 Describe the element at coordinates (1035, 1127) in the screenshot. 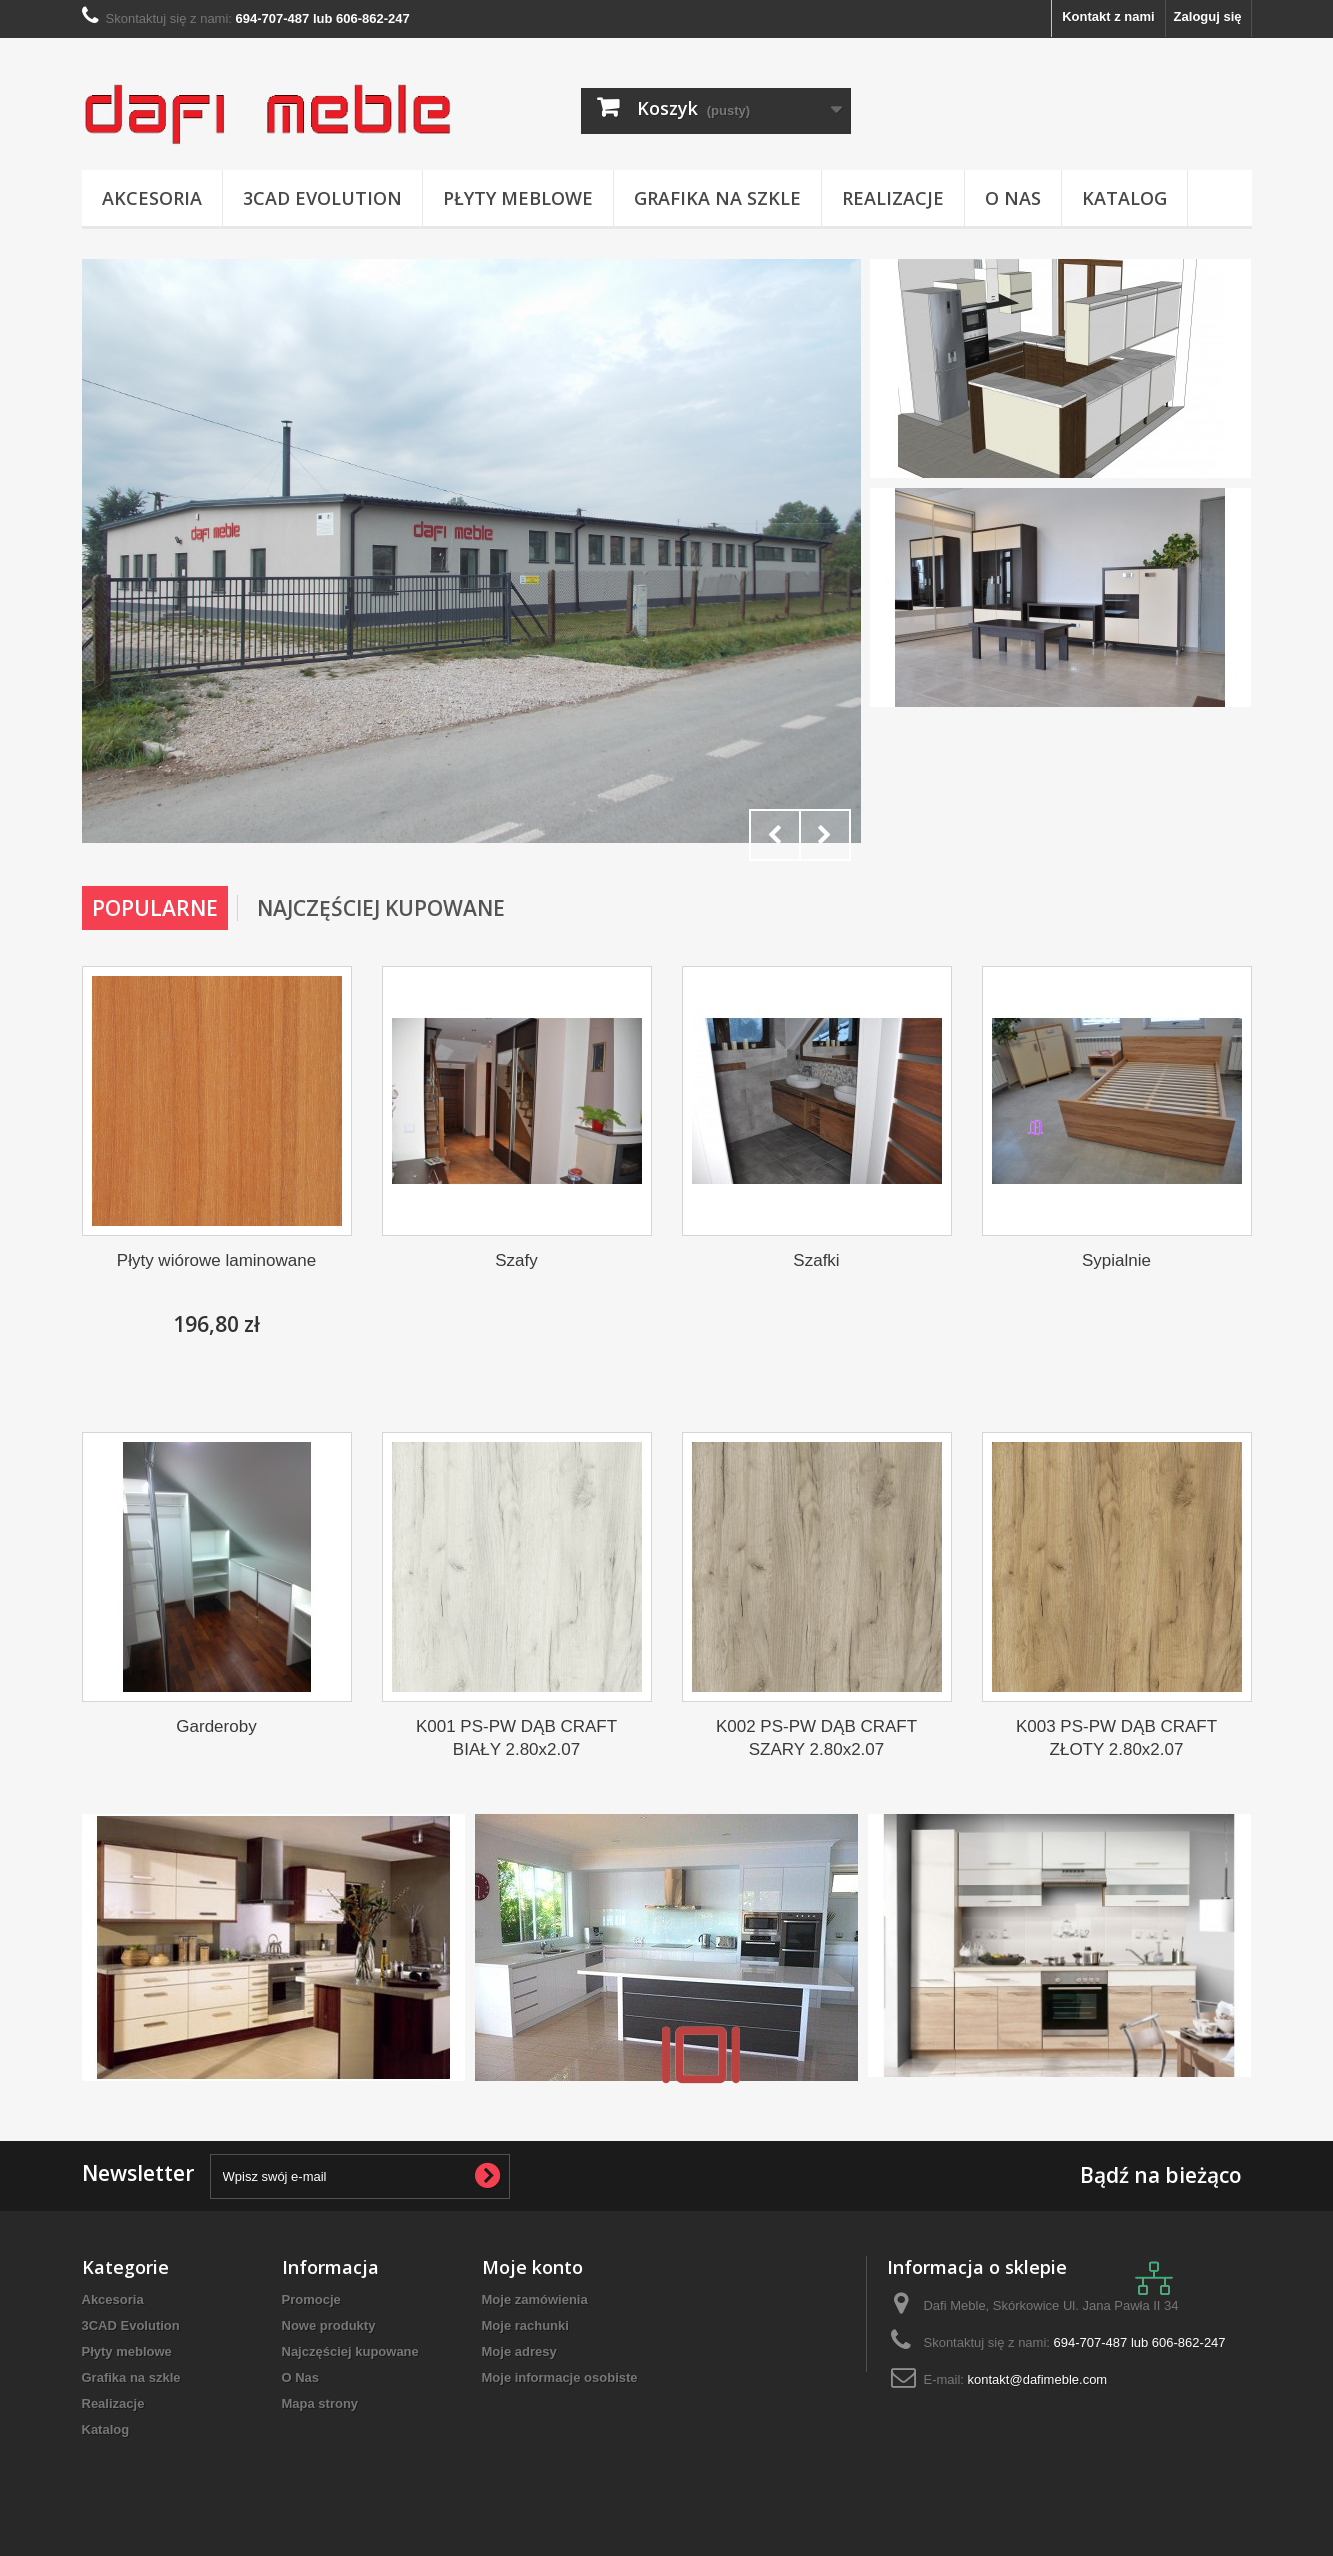

I see `log out or exit the application` at that location.